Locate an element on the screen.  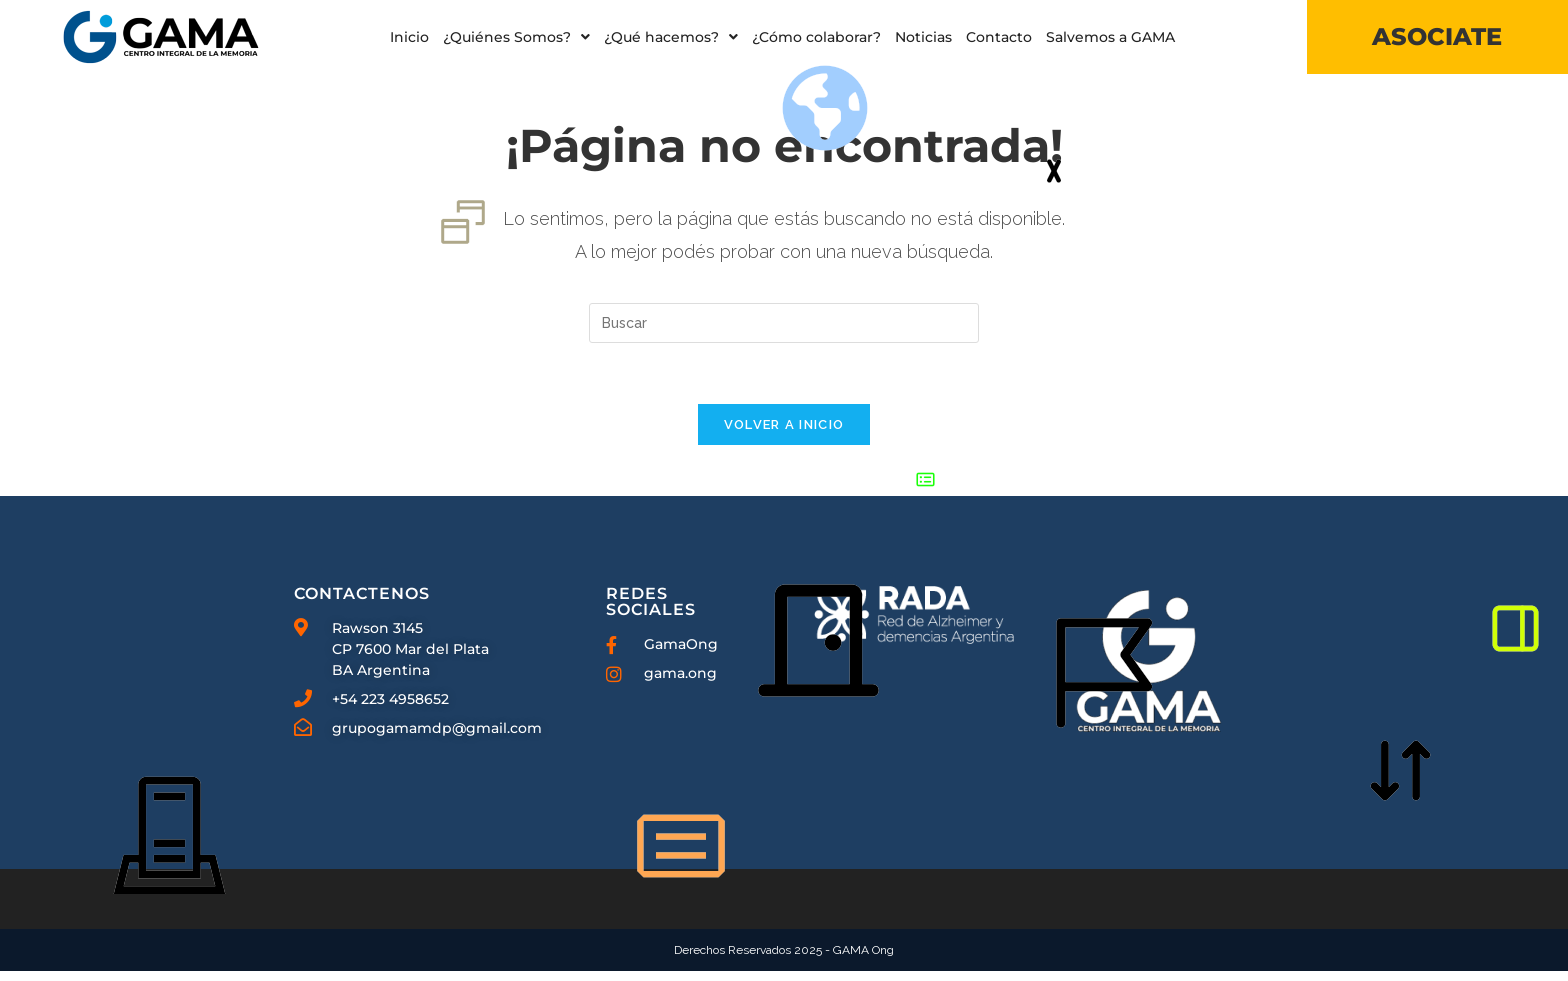
view server environment settings is located at coordinates (169, 831).